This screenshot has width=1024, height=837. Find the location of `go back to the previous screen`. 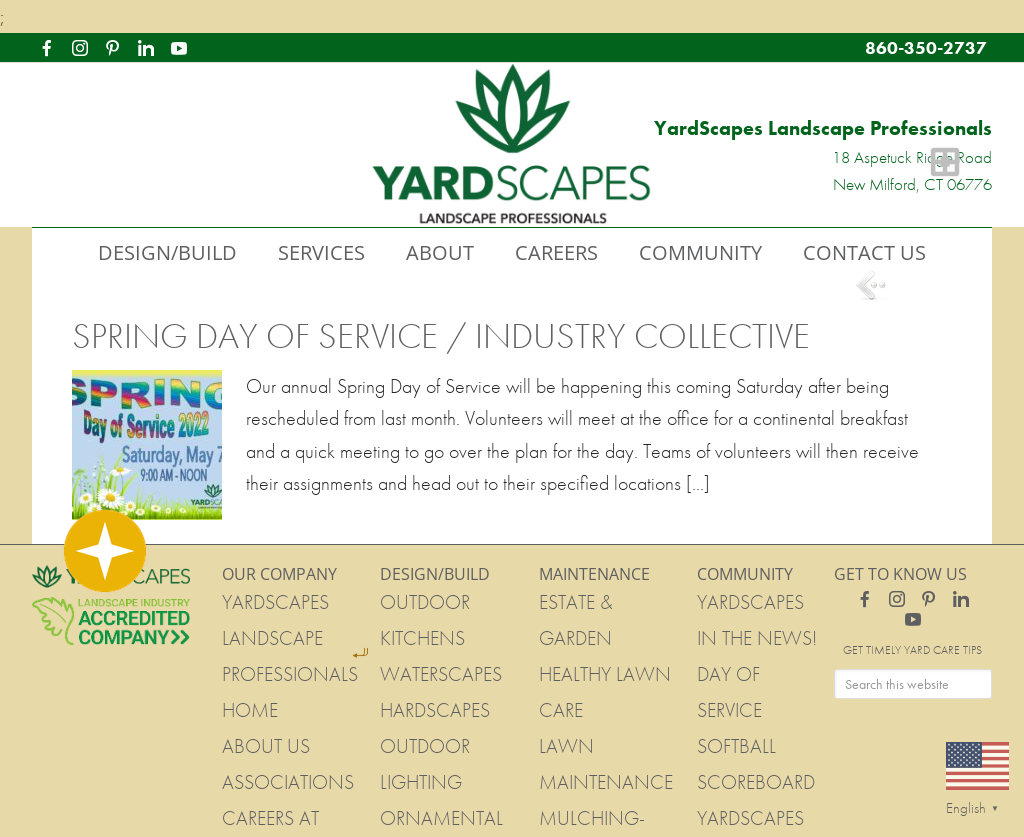

go back to the previous screen is located at coordinates (871, 285).